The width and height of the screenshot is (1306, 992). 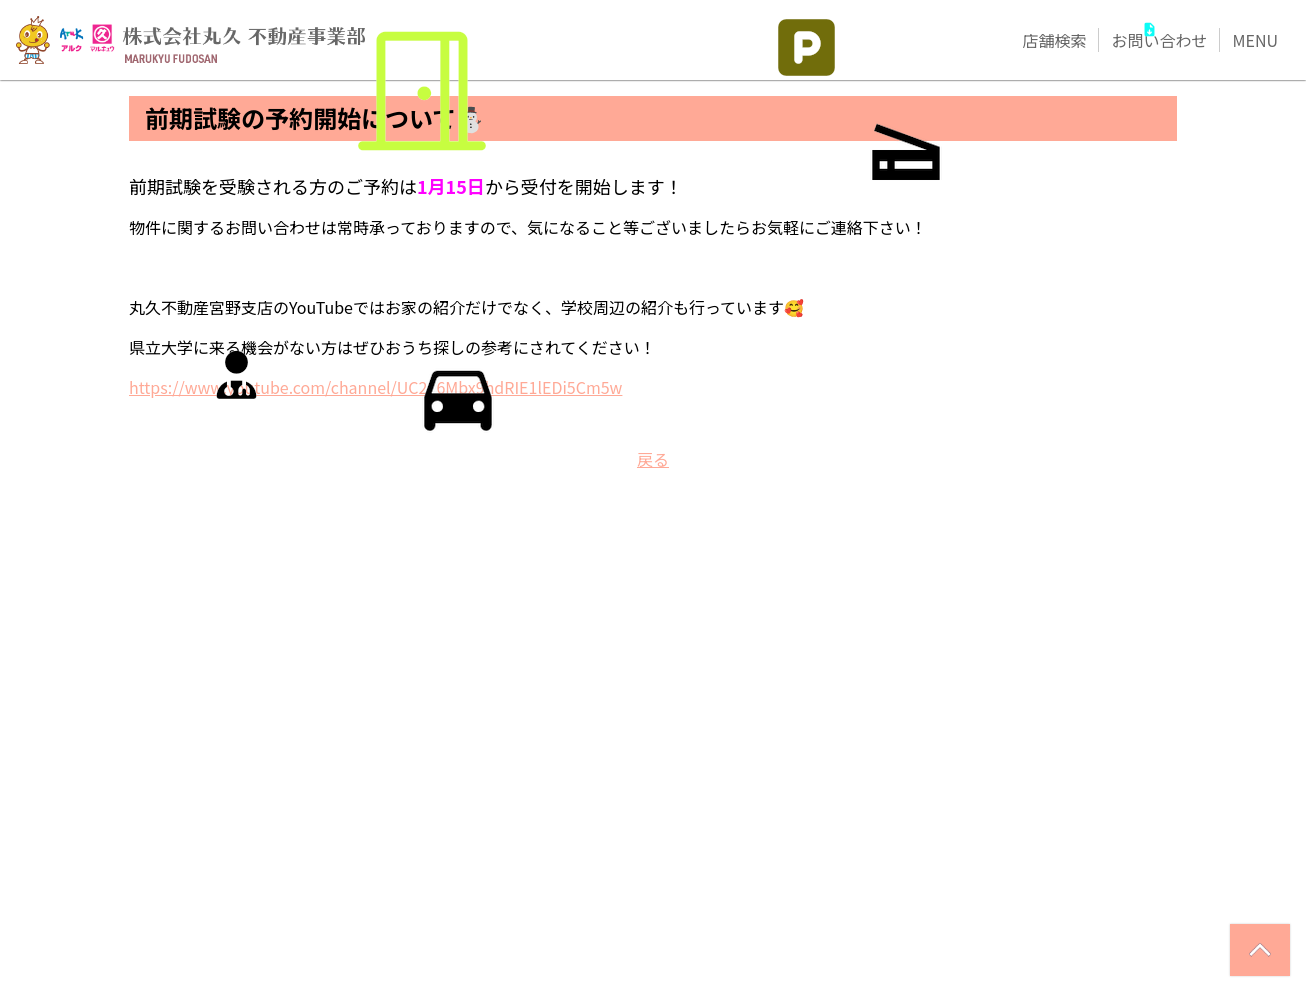 What do you see at coordinates (906, 150) in the screenshot?
I see `scan a document or image` at bounding box center [906, 150].